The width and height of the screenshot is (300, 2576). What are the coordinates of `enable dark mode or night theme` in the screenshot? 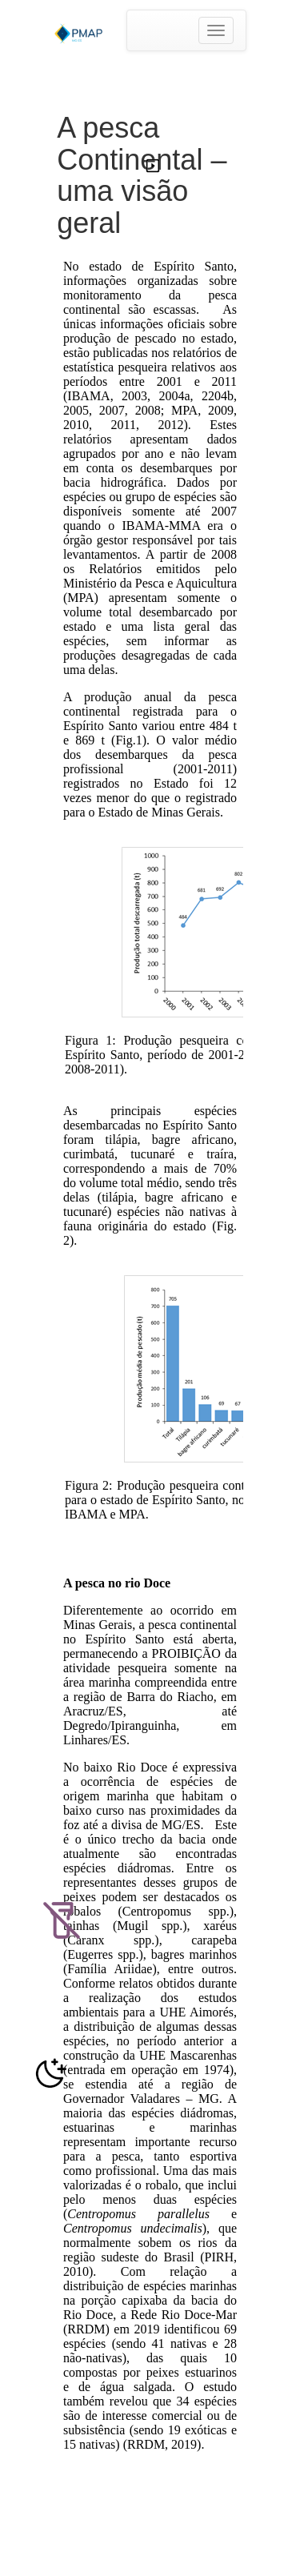 It's located at (50, 2073).